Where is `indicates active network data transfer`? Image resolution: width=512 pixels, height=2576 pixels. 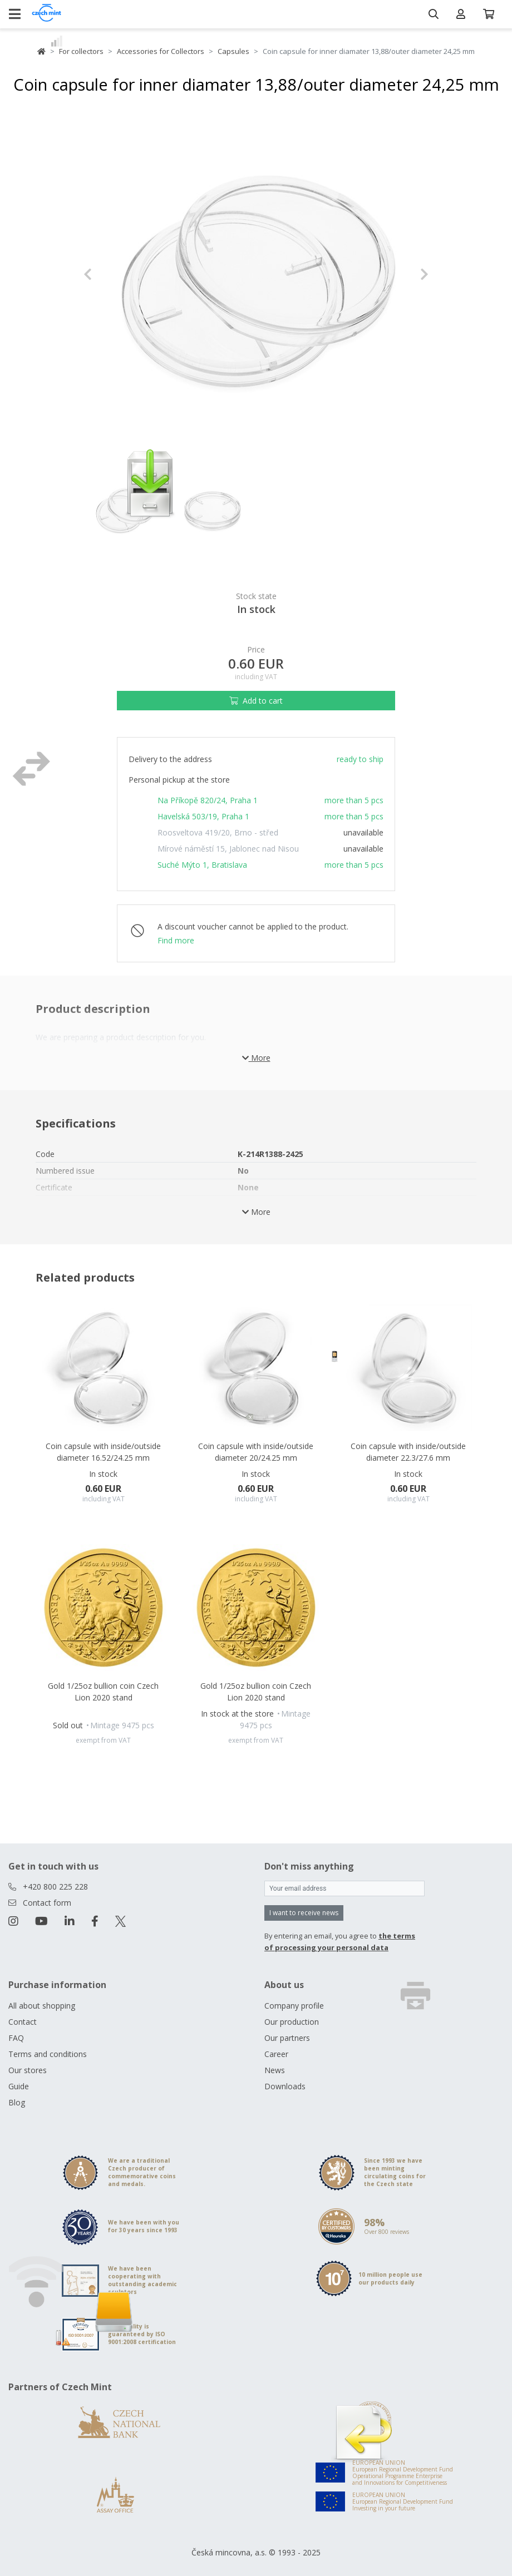
indicates active network data transfer is located at coordinates (31, 769).